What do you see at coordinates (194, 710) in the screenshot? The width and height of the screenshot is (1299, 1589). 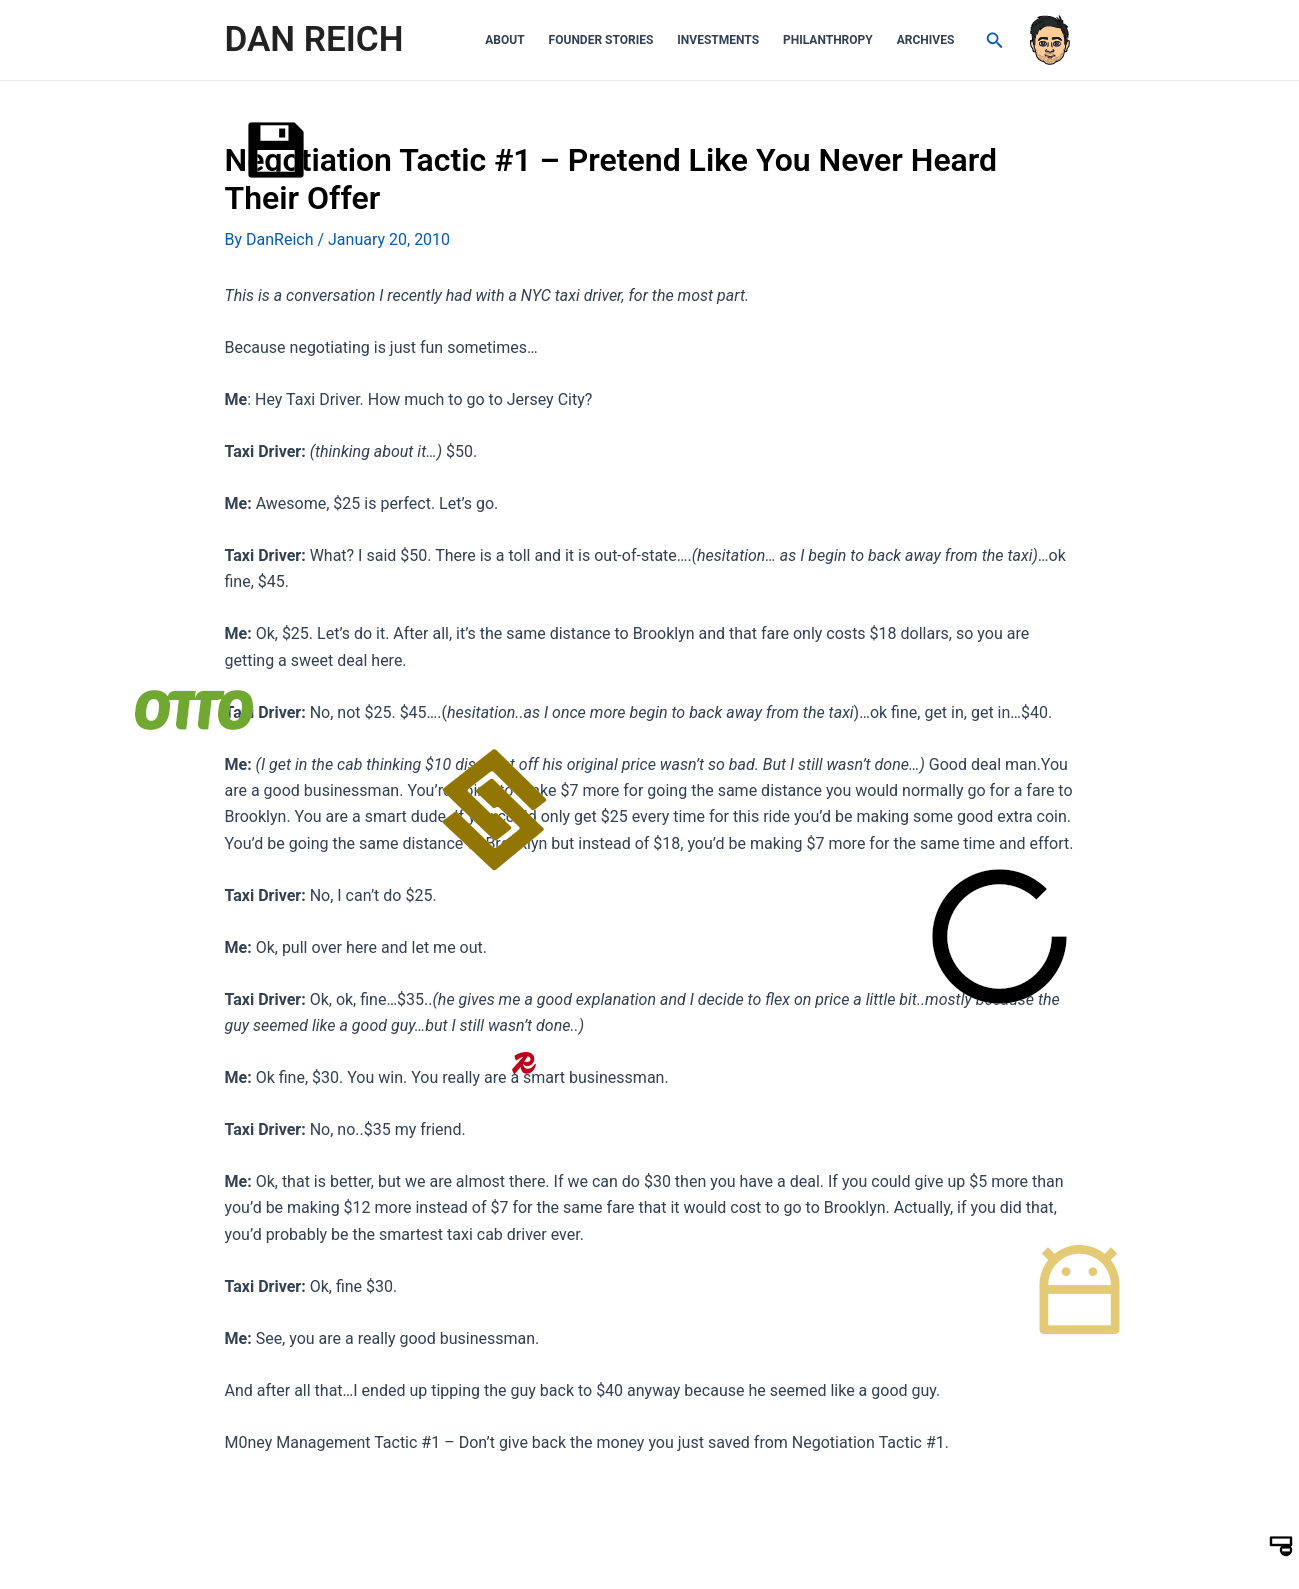 I see `visit the OTTO online shopping platform` at bounding box center [194, 710].